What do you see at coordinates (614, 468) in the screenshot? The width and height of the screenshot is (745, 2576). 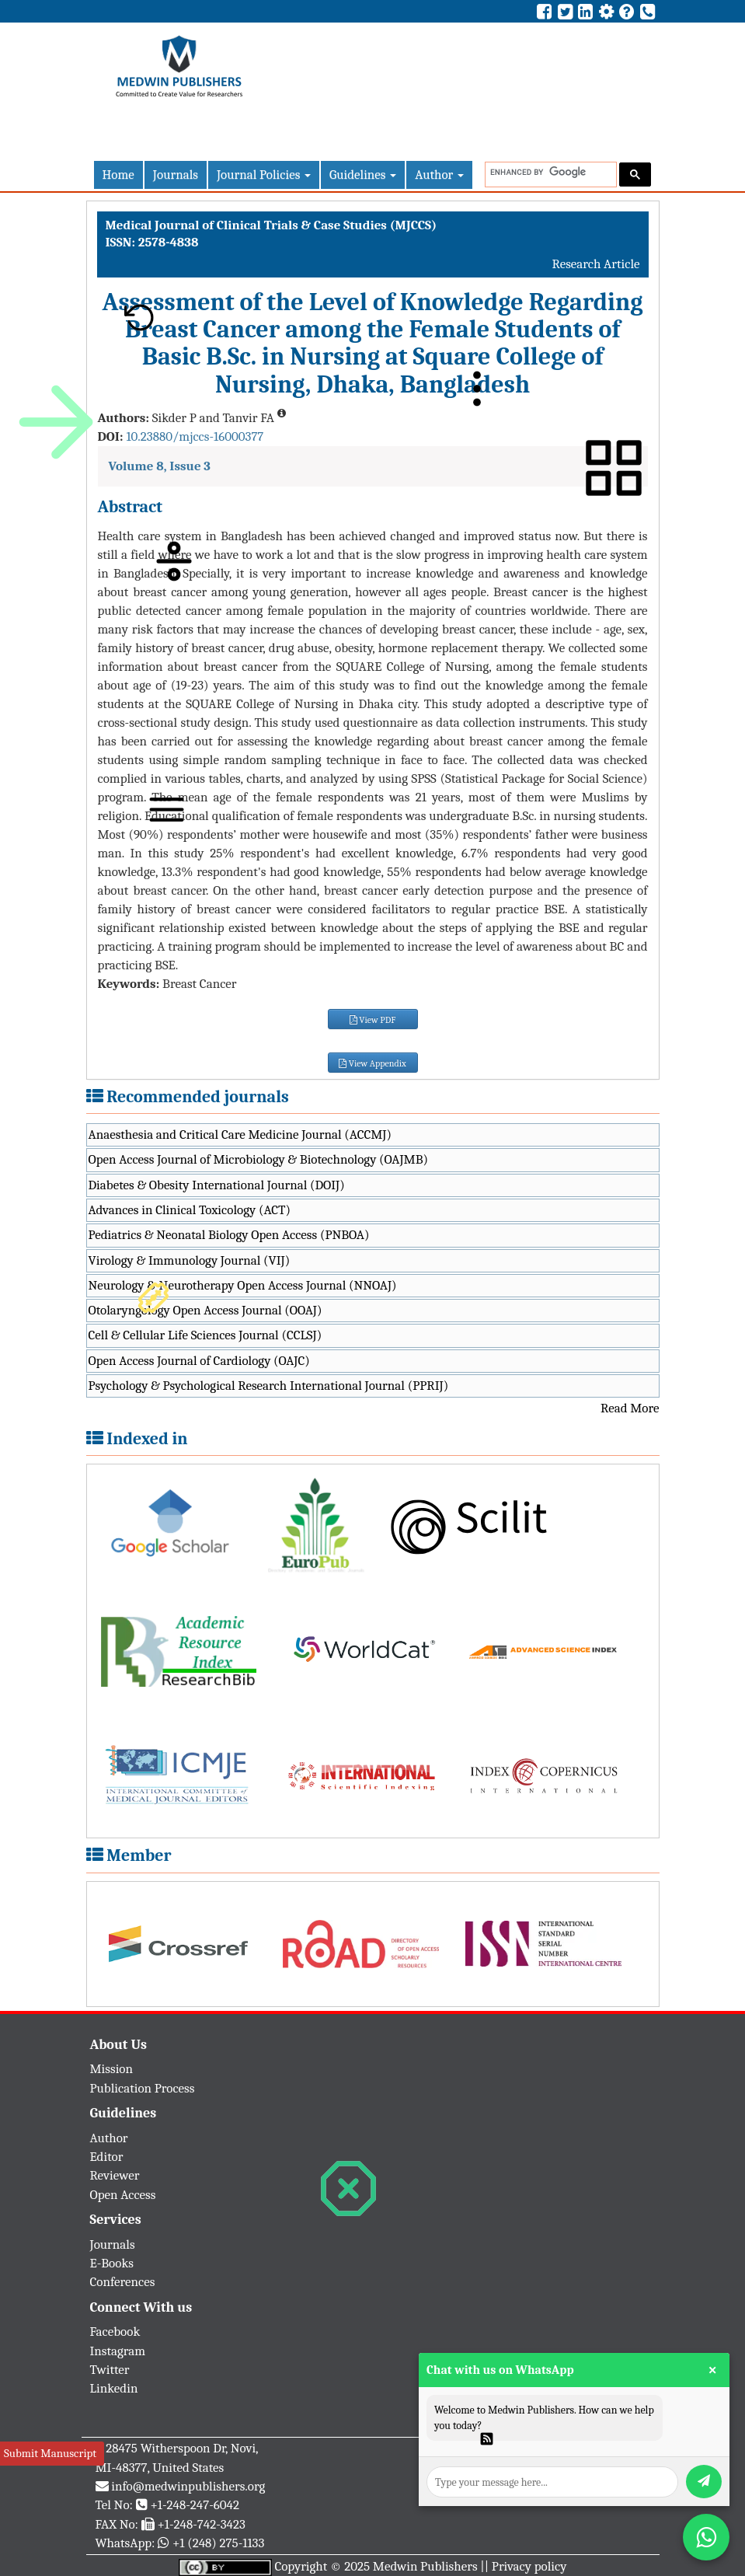 I see `view items in grid layout` at bounding box center [614, 468].